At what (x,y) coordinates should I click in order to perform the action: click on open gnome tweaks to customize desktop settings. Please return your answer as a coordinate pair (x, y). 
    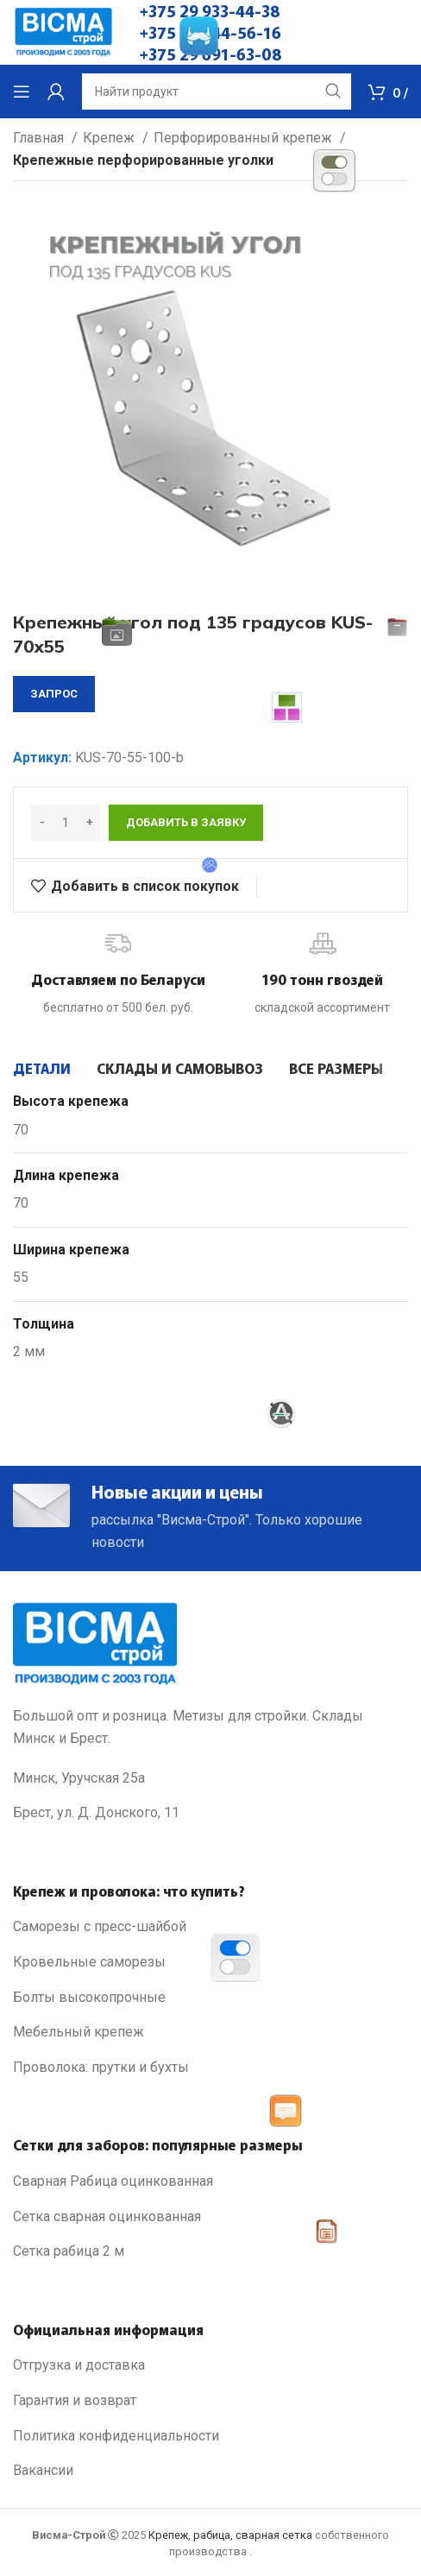
    Looking at the image, I should click on (235, 1957).